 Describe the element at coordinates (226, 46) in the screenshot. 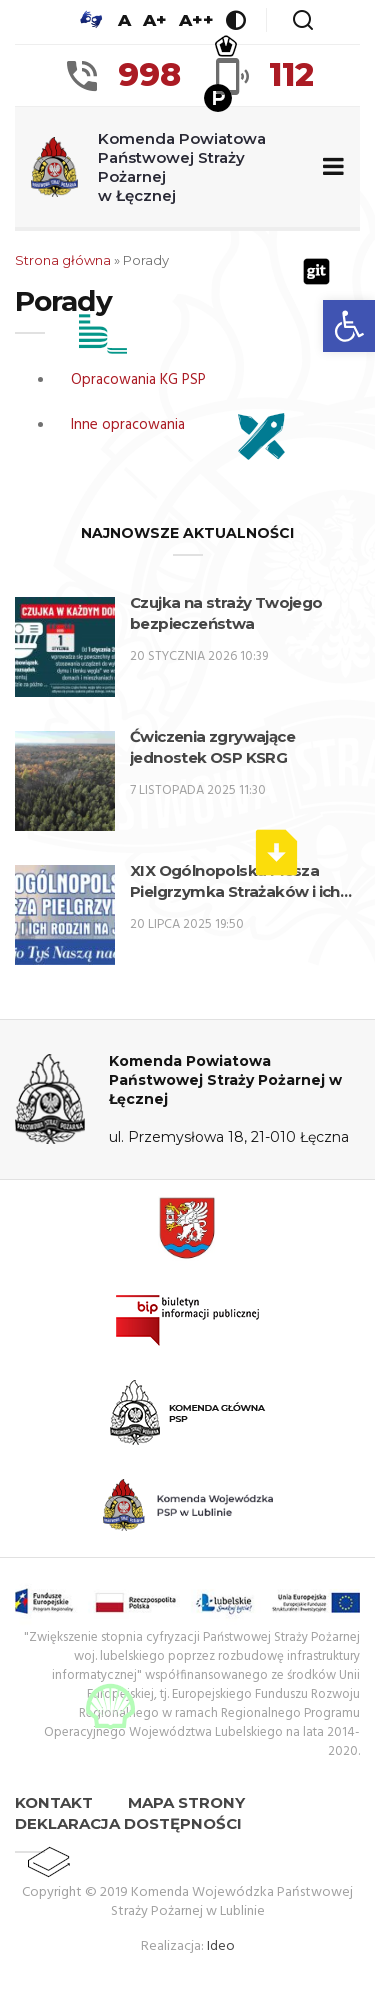

I see `sfml framework or library branding` at that location.